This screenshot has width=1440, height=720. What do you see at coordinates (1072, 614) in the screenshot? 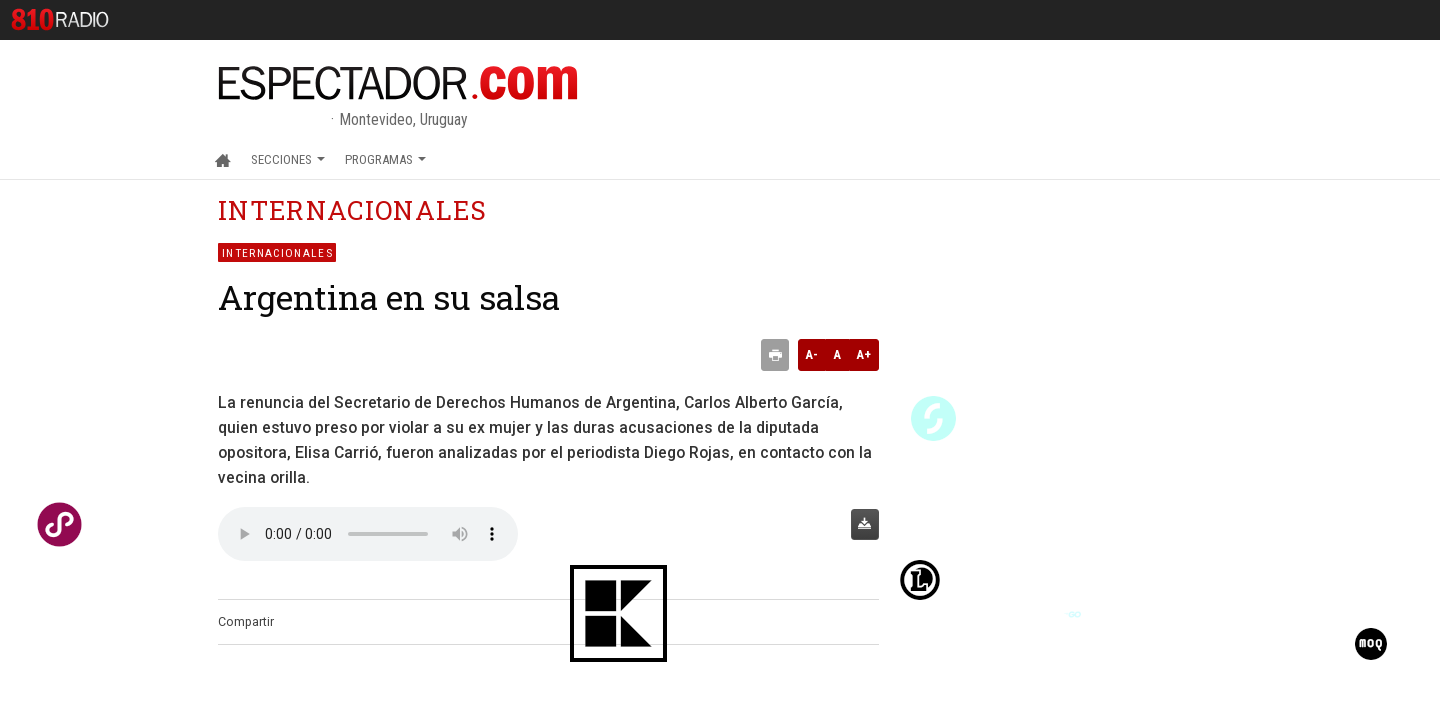
I see `go programming language logo` at bounding box center [1072, 614].